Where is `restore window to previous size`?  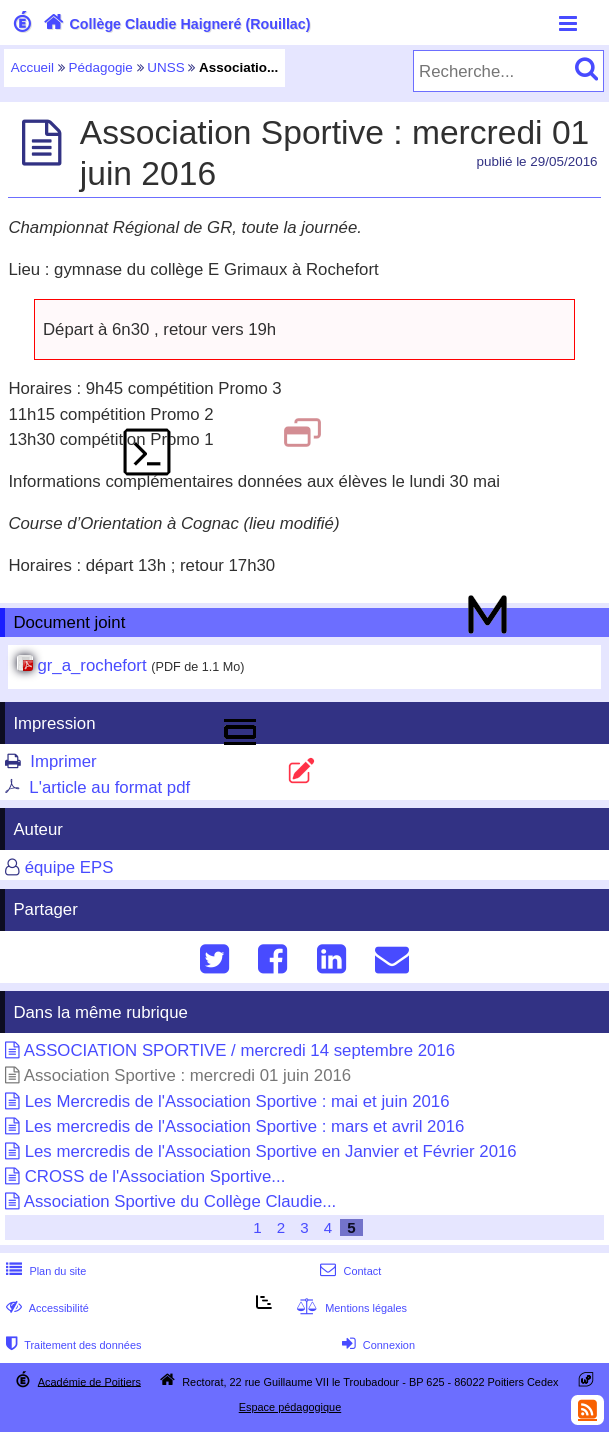 restore window to previous size is located at coordinates (302, 432).